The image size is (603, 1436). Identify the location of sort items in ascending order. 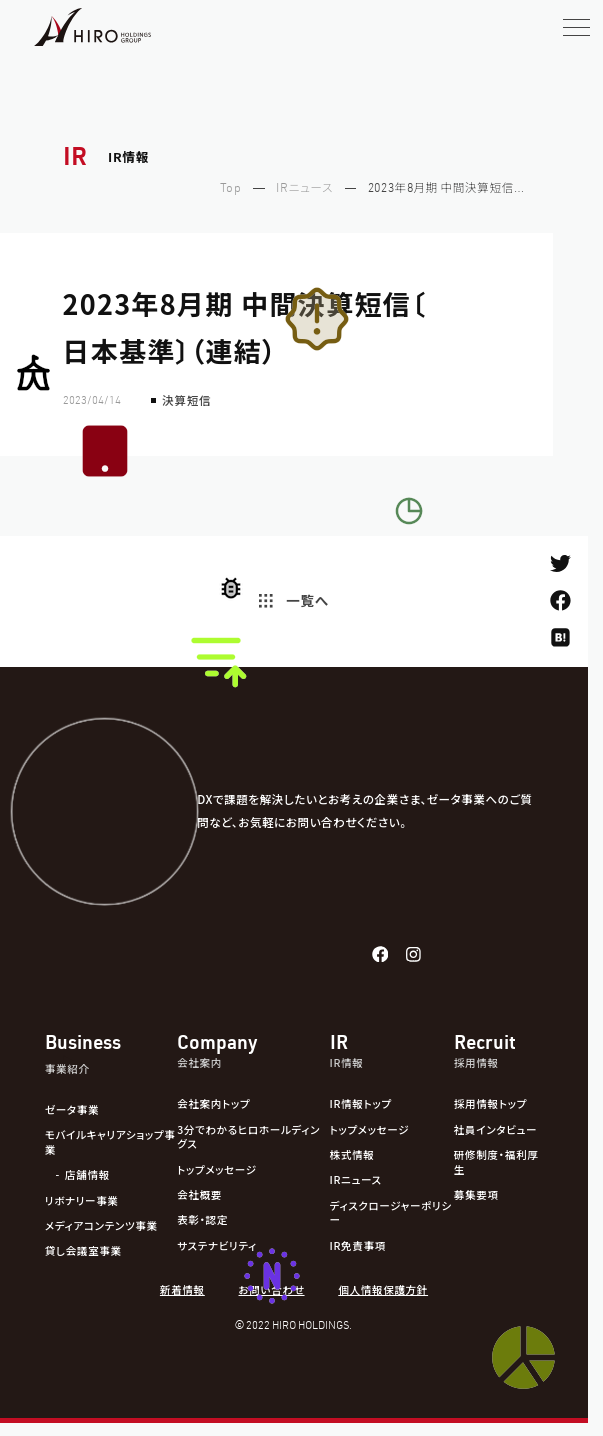
(216, 657).